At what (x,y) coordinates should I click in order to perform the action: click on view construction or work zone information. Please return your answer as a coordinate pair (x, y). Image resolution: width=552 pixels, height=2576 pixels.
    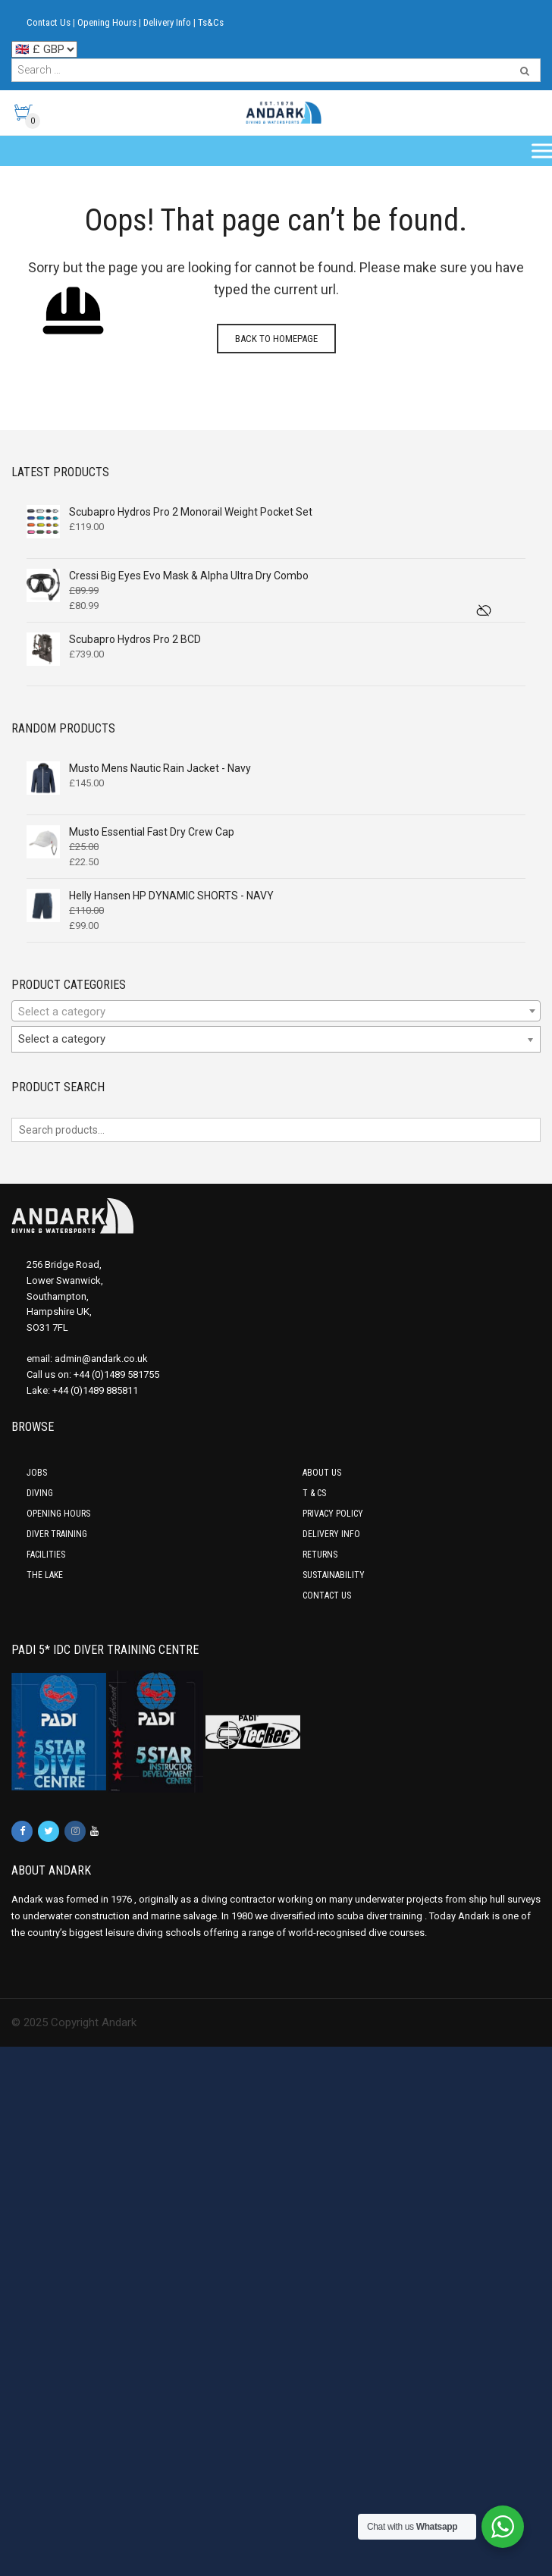
    Looking at the image, I should click on (73, 310).